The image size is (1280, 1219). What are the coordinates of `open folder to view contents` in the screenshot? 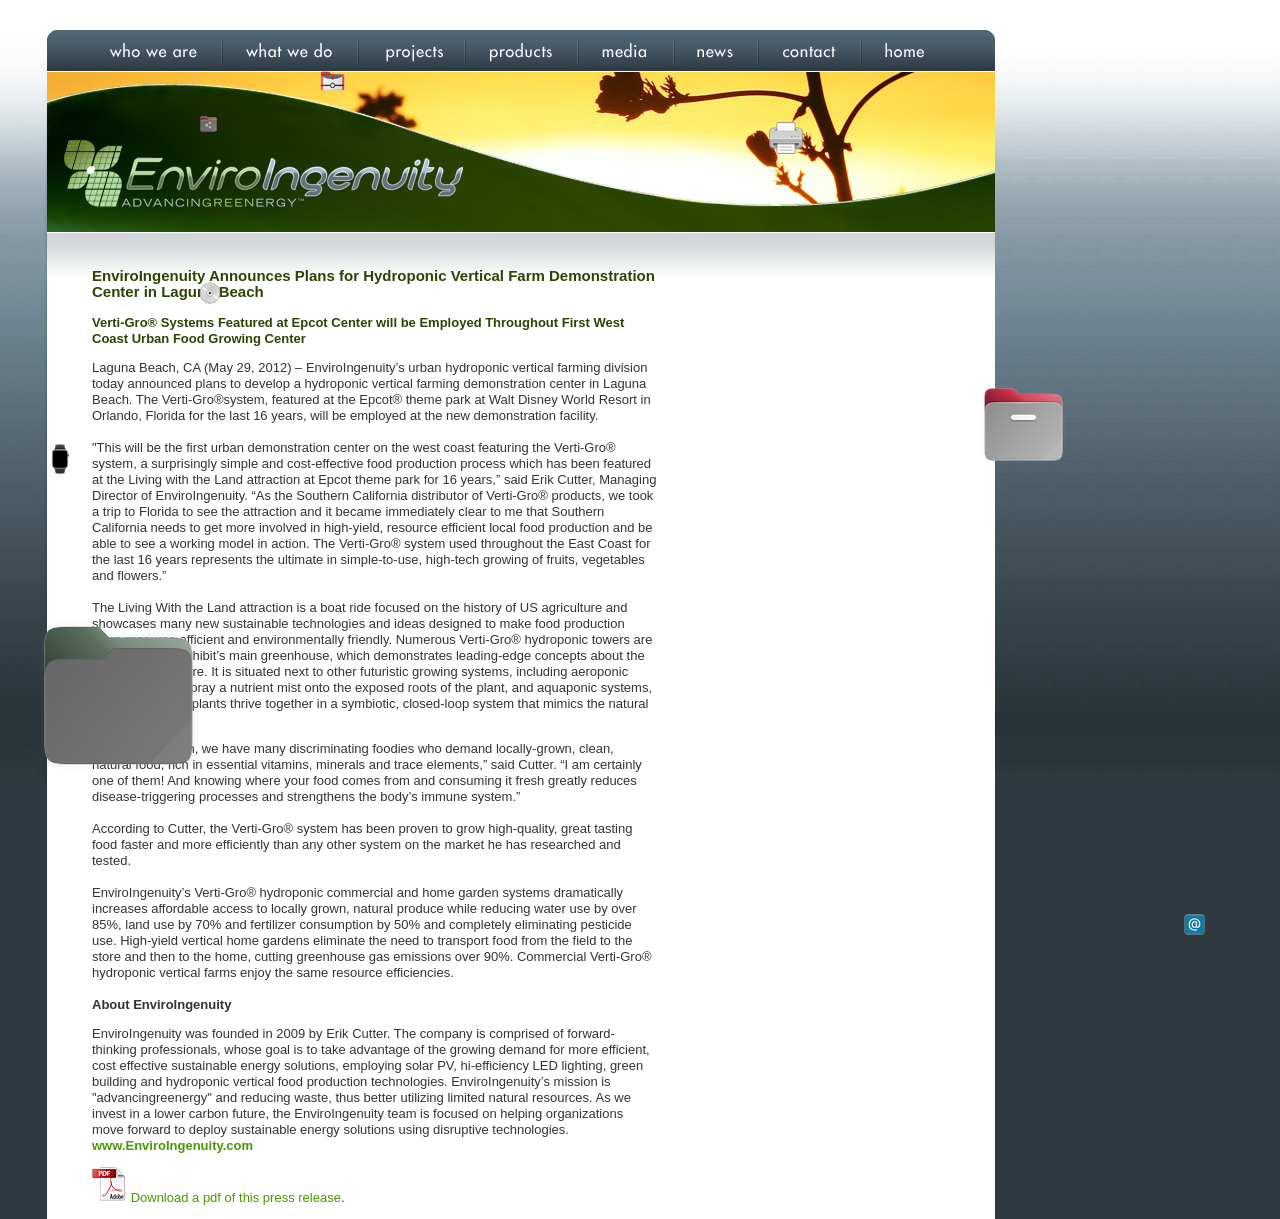 It's located at (118, 695).